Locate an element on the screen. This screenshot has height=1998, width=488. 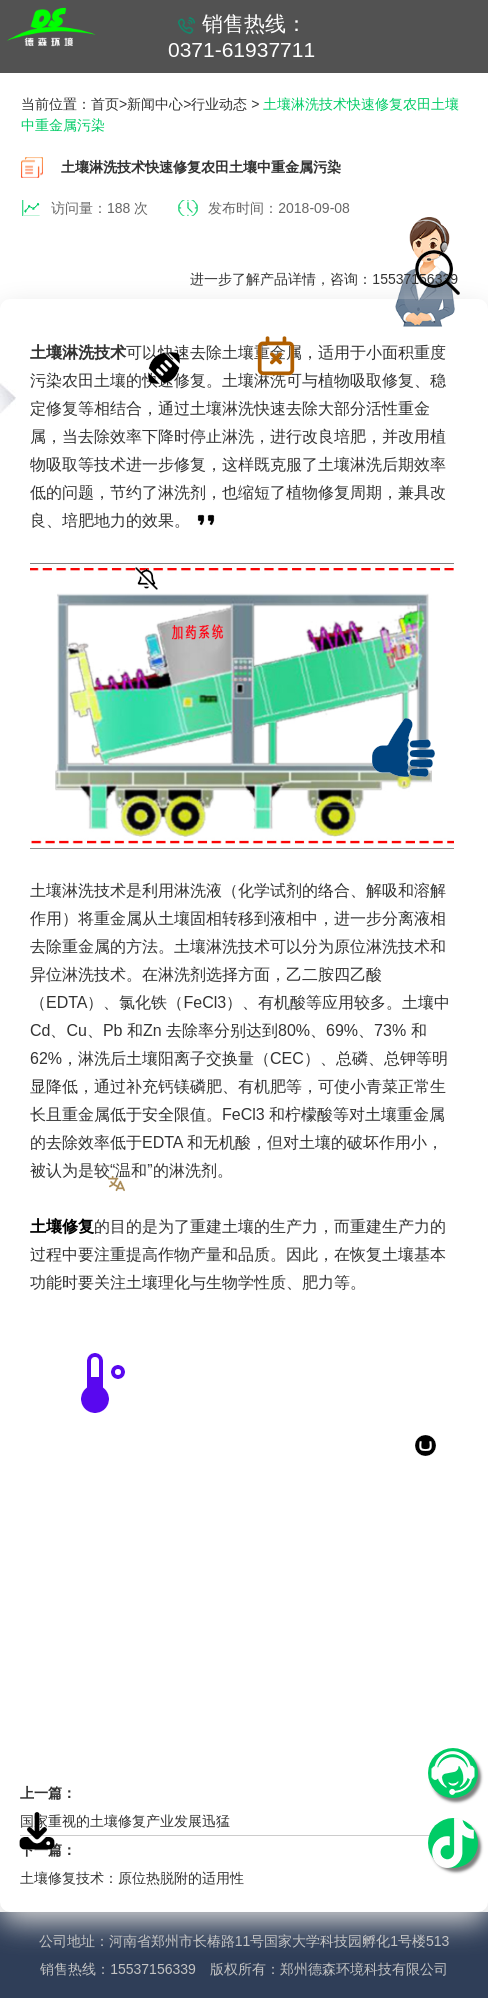
access football or american sports content is located at coordinates (164, 368).